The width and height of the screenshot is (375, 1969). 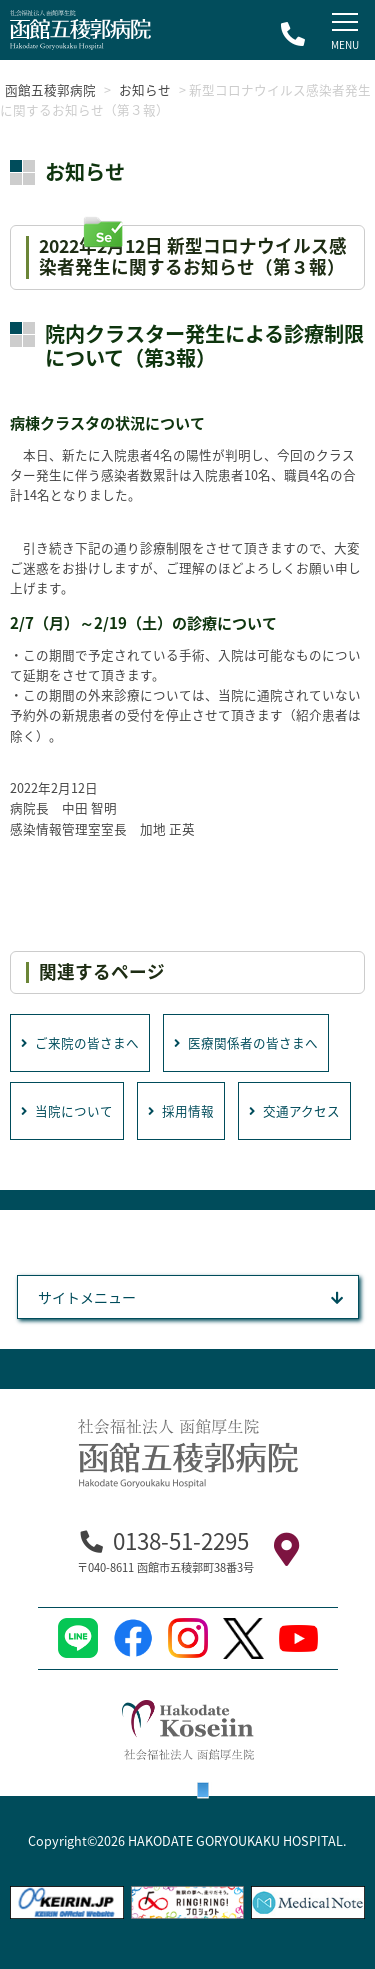 I want to click on folder containing selenium test automation files, so click(x=103, y=233).